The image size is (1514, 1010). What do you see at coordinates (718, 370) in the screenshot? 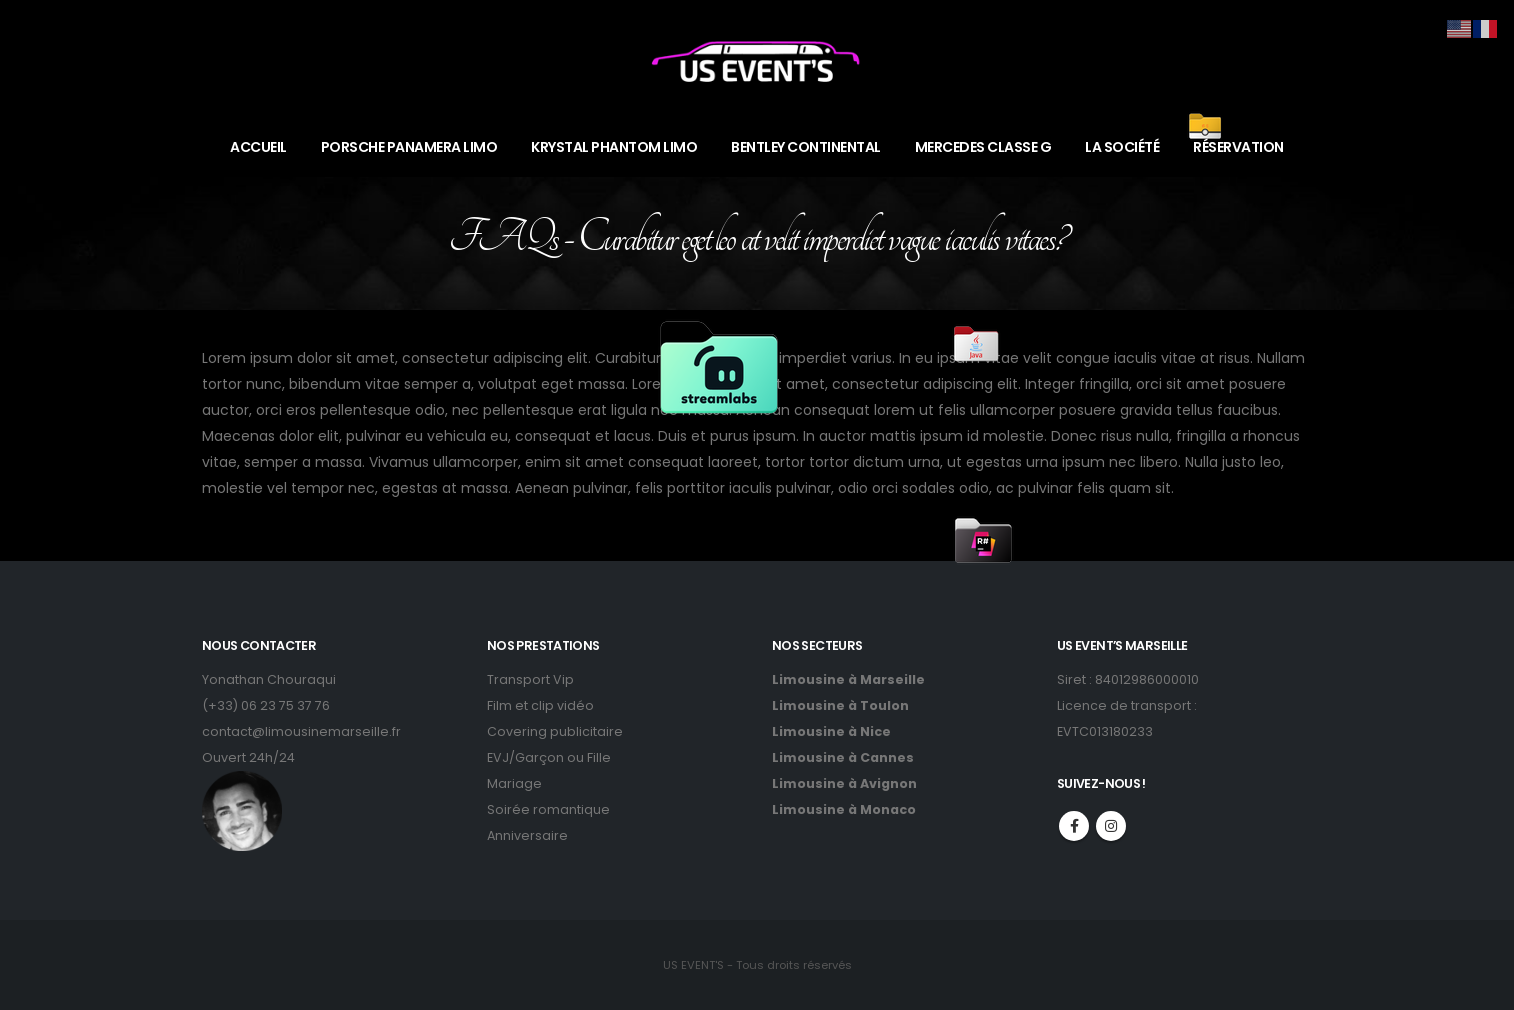
I see `open streamlabs project files folder` at bounding box center [718, 370].